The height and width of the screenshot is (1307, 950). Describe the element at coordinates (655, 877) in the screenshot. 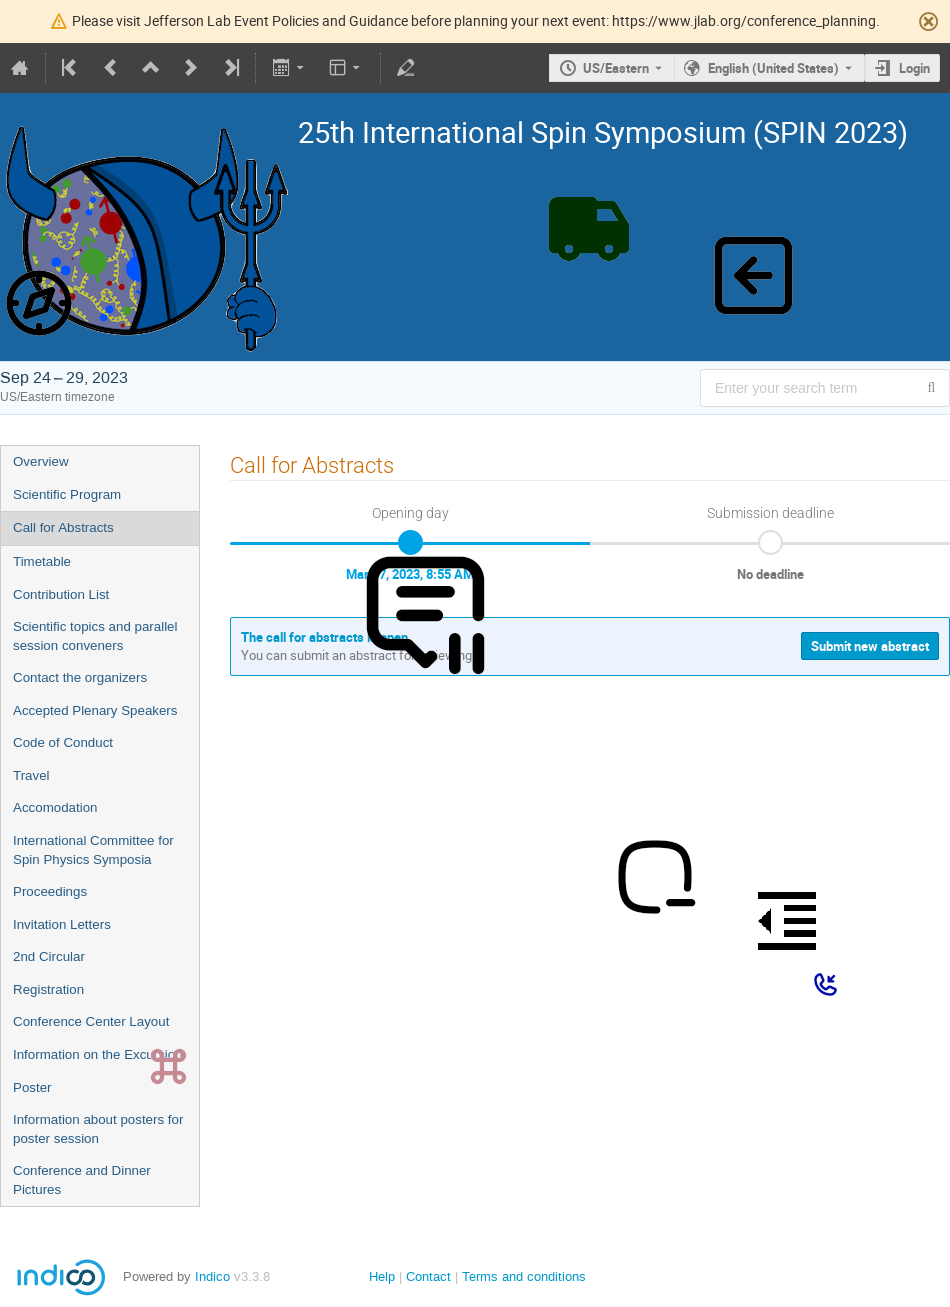

I see `remove item from selection` at that location.